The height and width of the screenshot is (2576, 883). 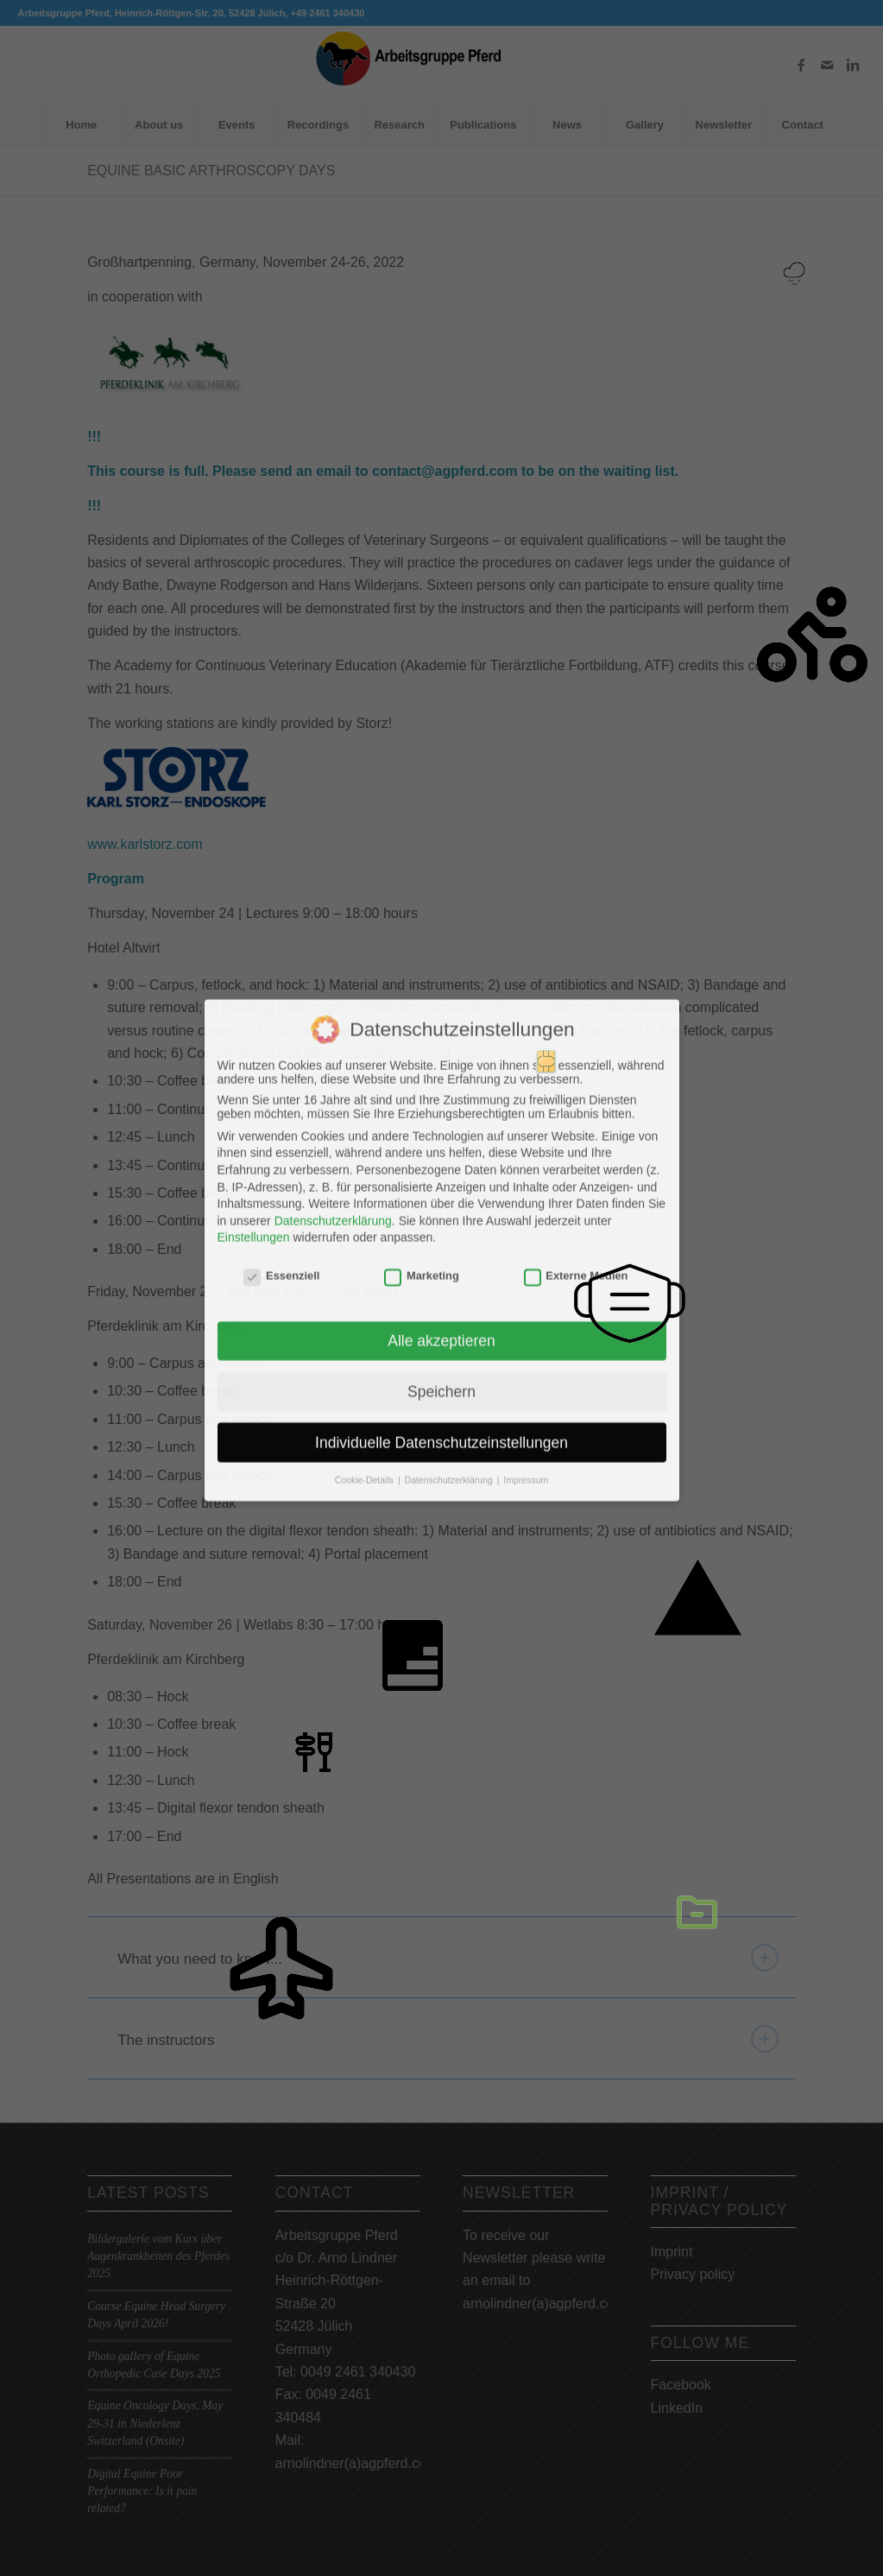 I want to click on indicates mask required or health safety guidelines, so click(x=629, y=1305).